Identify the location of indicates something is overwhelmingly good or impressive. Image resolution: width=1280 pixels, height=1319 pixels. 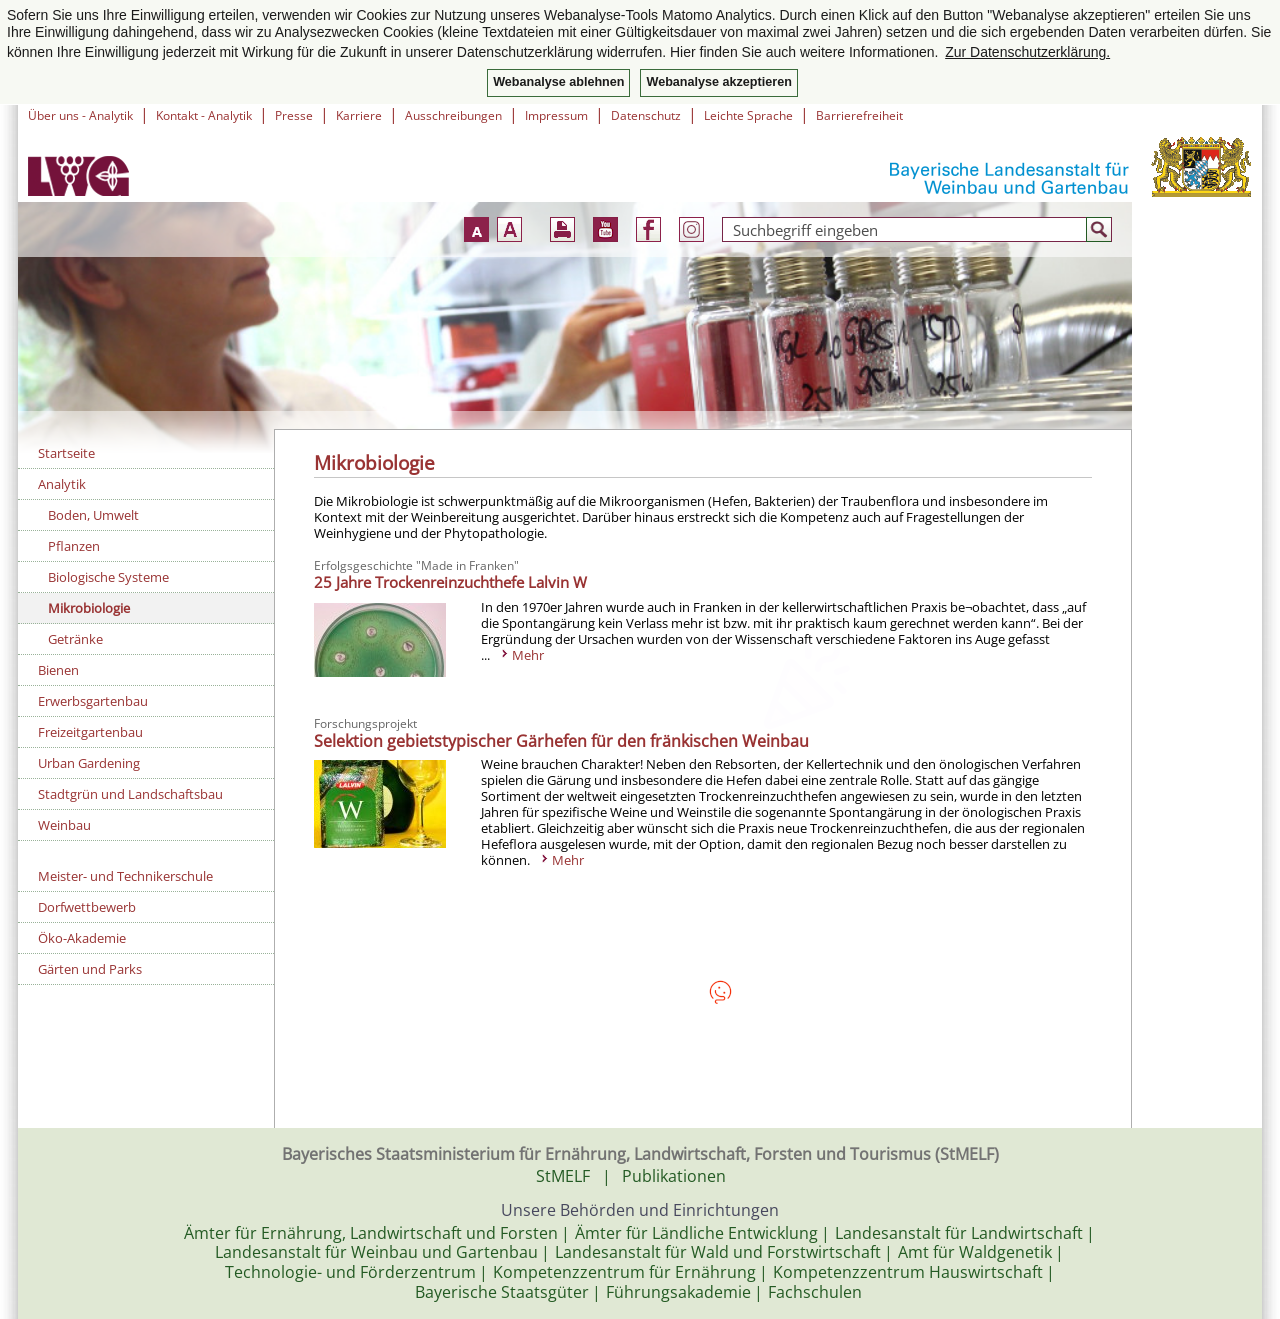
(720, 991).